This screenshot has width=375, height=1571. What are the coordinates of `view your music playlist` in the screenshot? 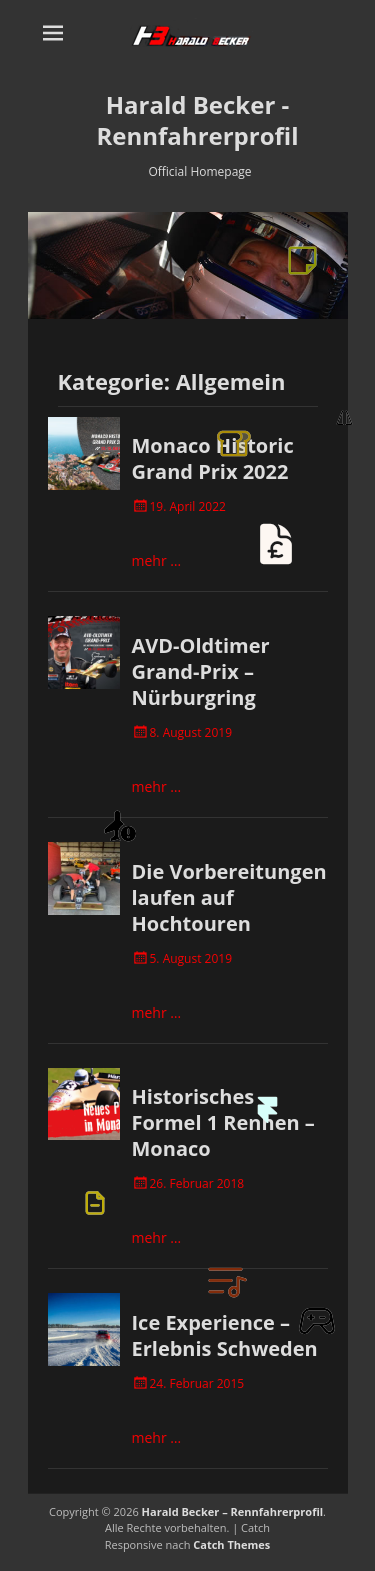 It's located at (225, 1280).